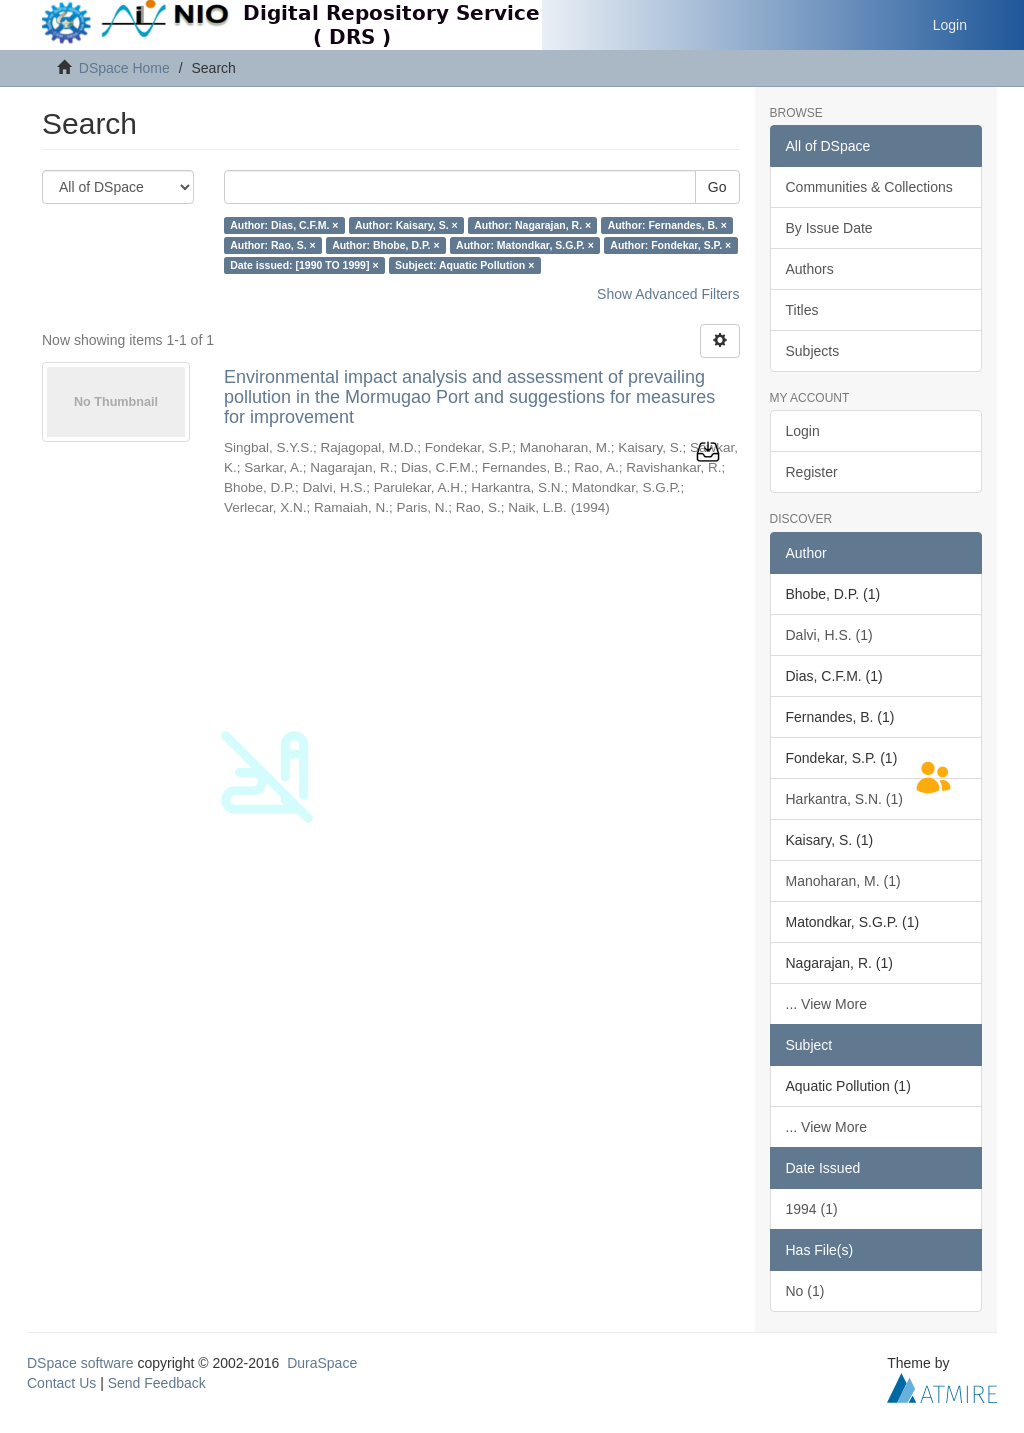  I want to click on writing or editing is disabled, so click(267, 777).